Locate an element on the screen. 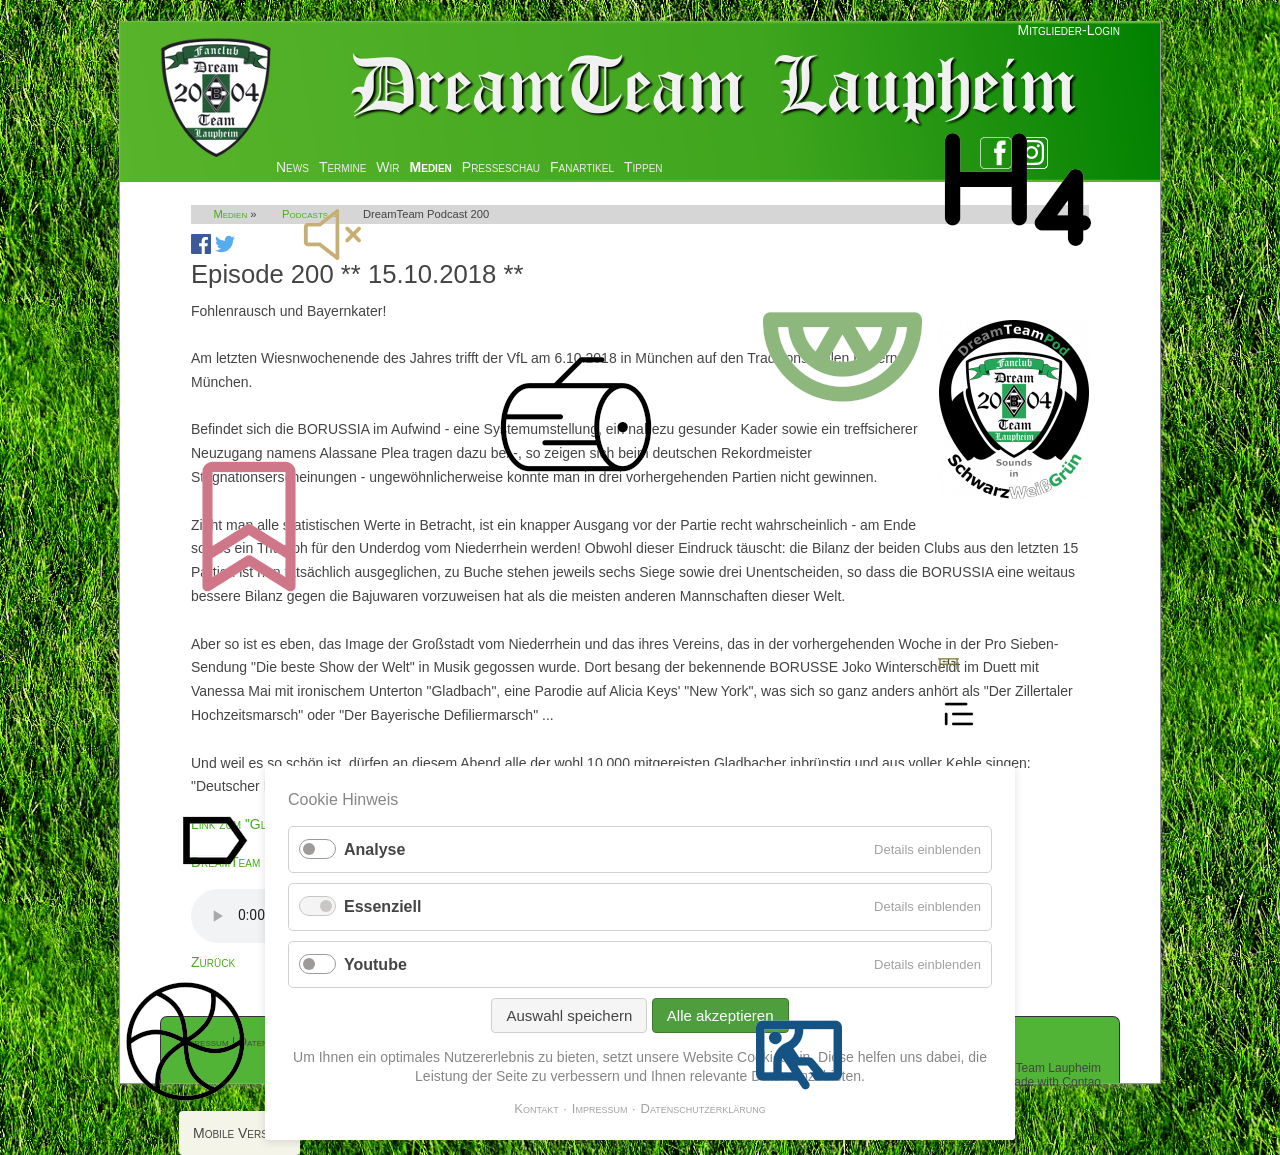  insert a block quote is located at coordinates (959, 714).